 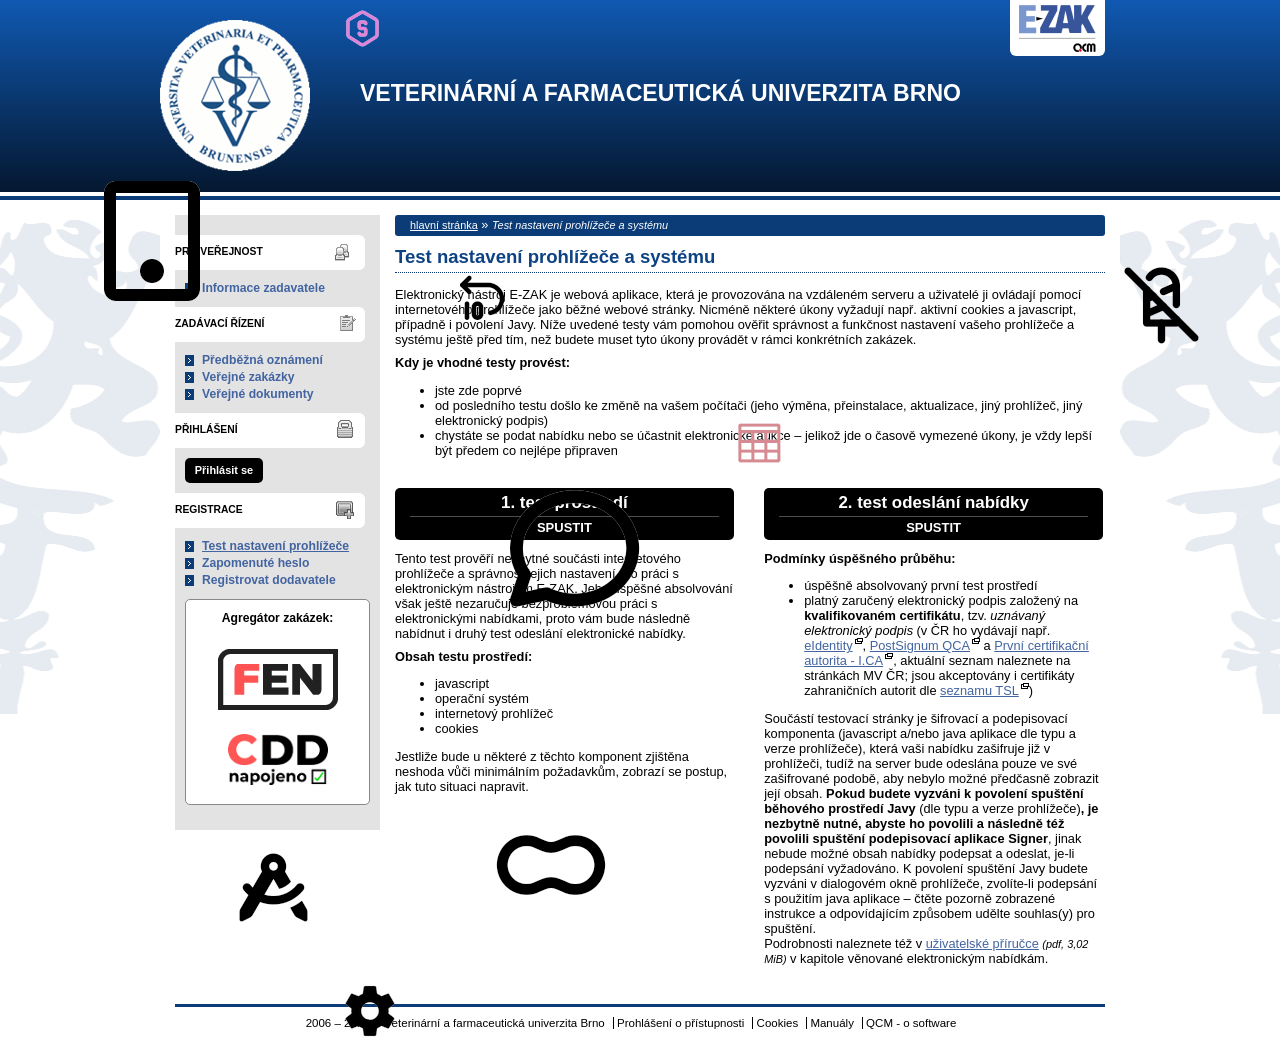 What do you see at coordinates (152, 241) in the screenshot?
I see `switch to tablet view` at bounding box center [152, 241].